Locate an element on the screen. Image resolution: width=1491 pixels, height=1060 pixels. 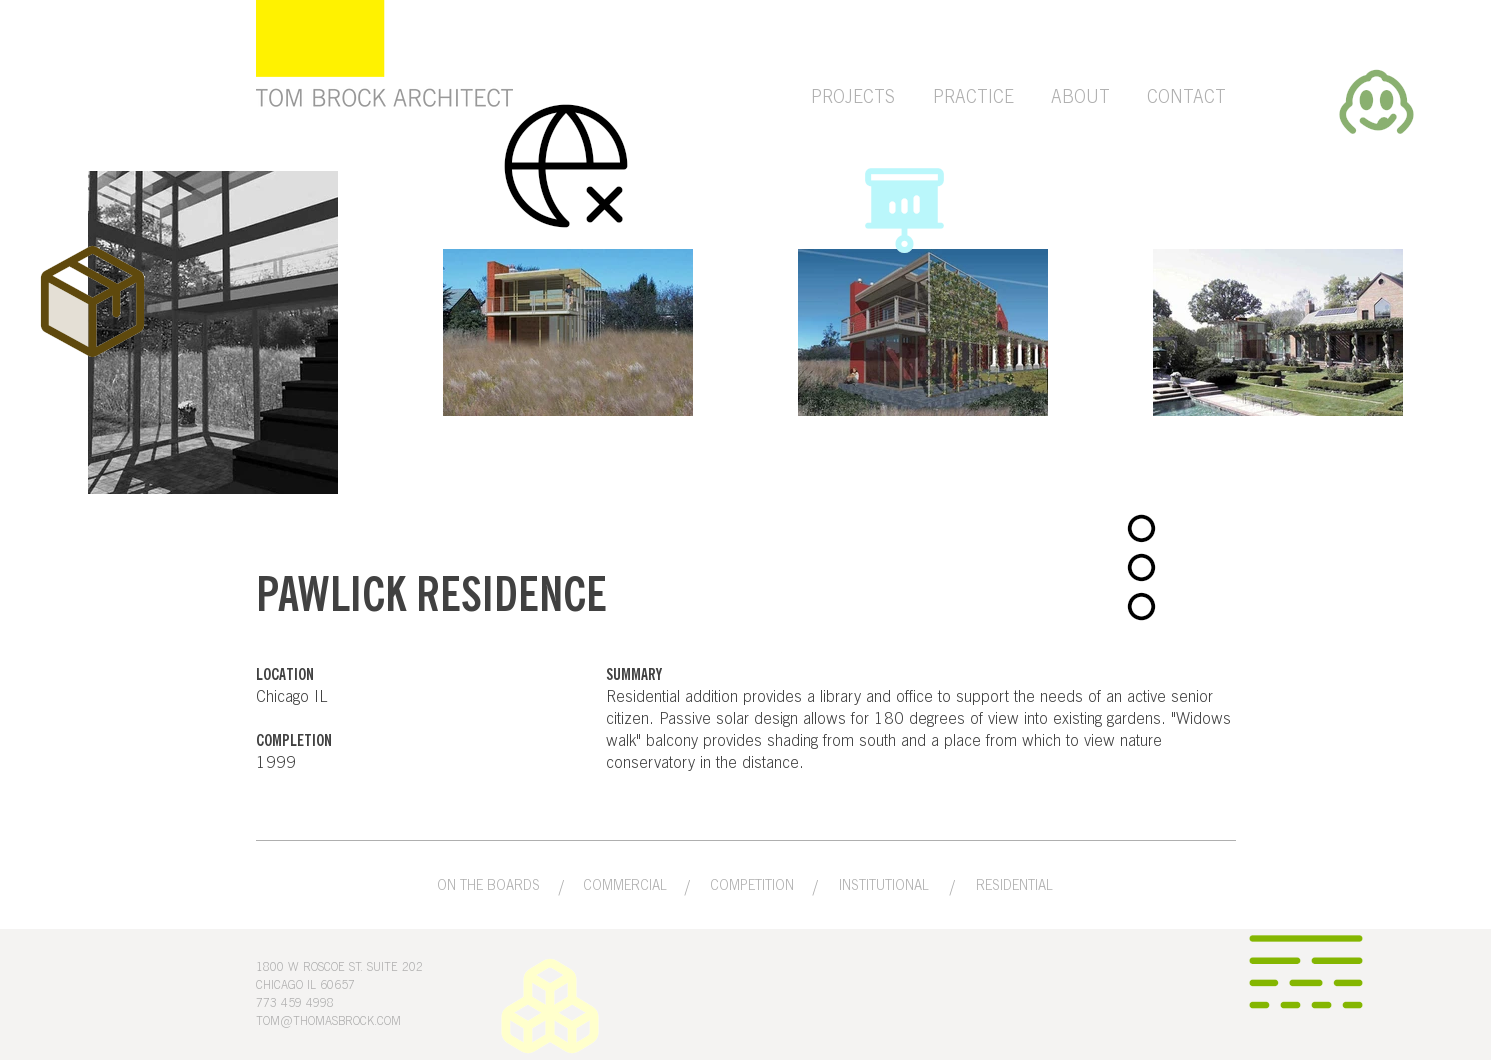
view order or shipment details is located at coordinates (92, 301).